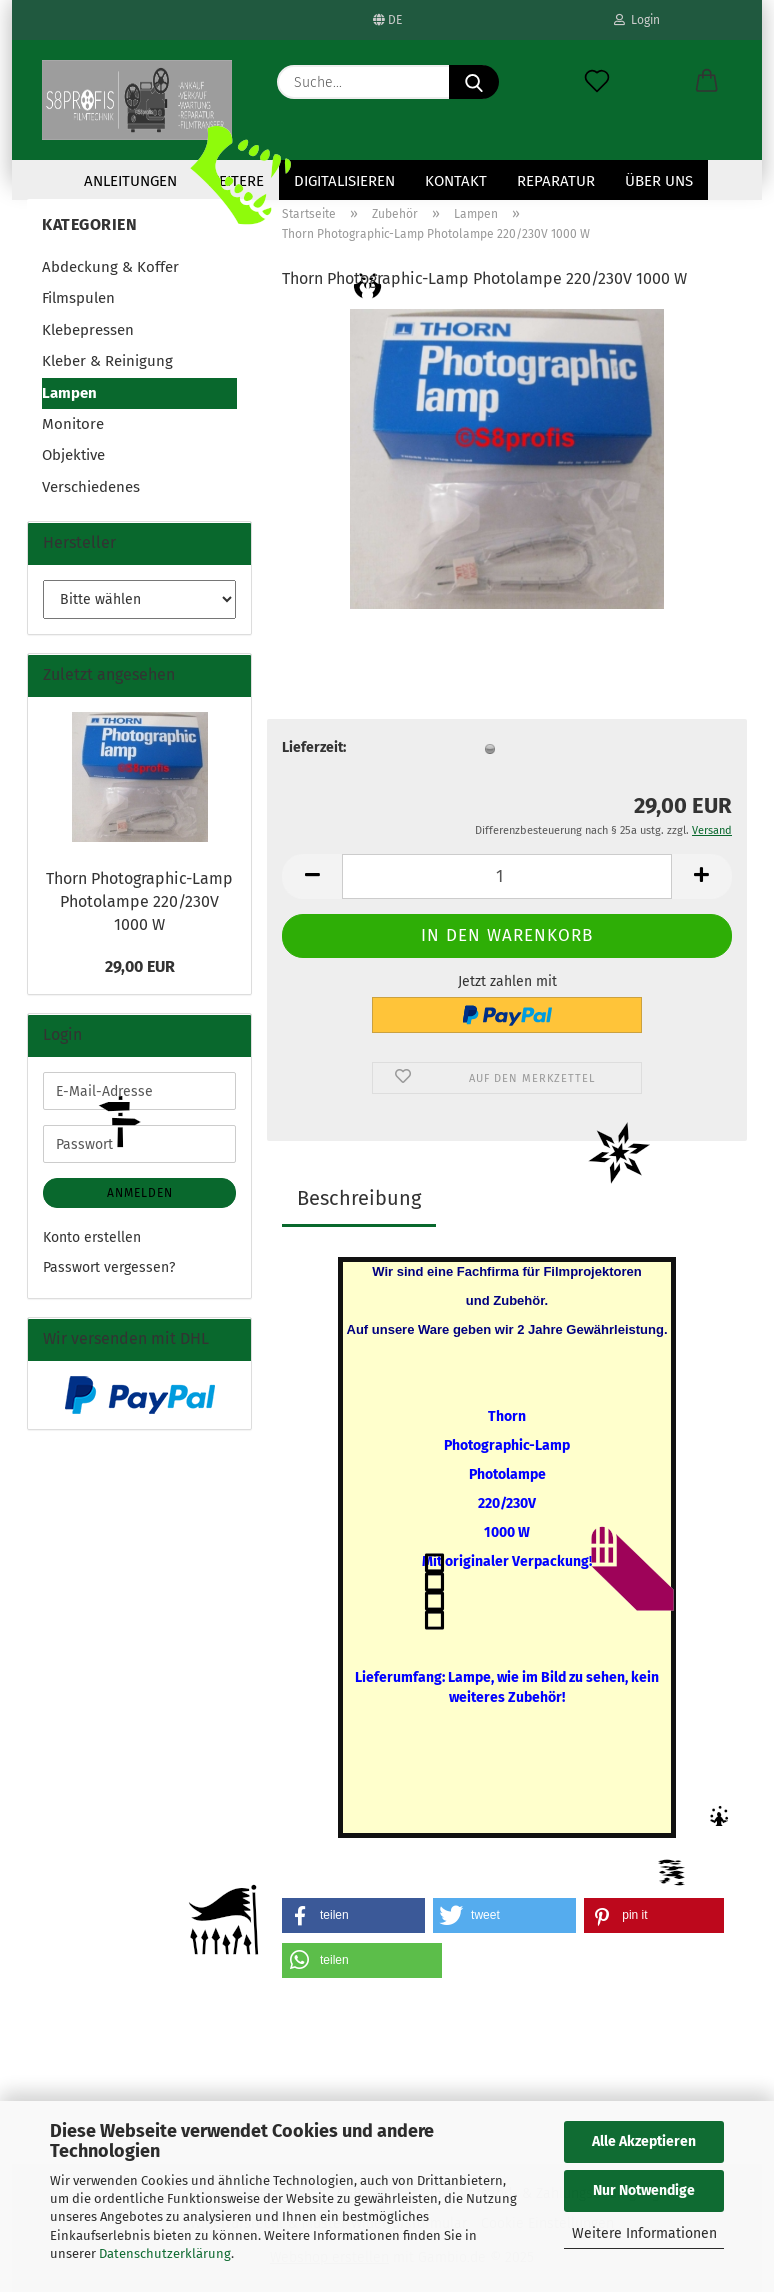 The image size is (774, 2292). I want to click on place a brick or building block, so click(434, 1591).